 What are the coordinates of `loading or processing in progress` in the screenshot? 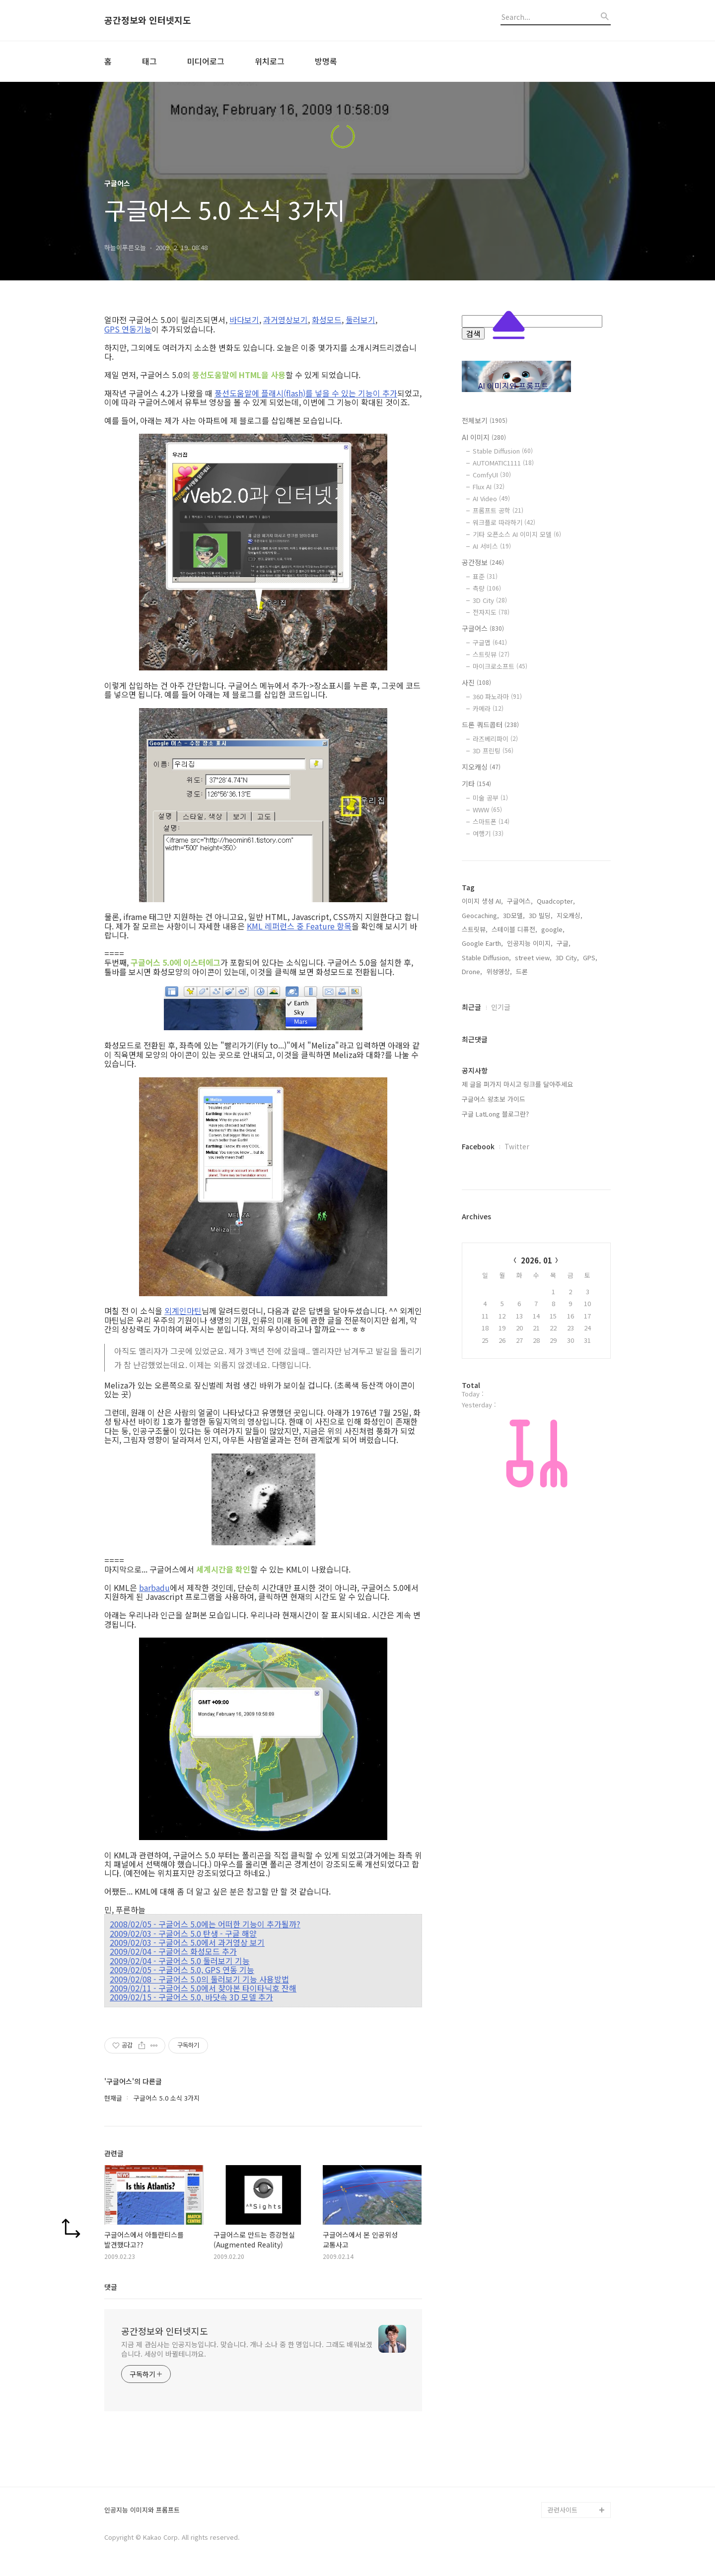 It's located at (343, 136).